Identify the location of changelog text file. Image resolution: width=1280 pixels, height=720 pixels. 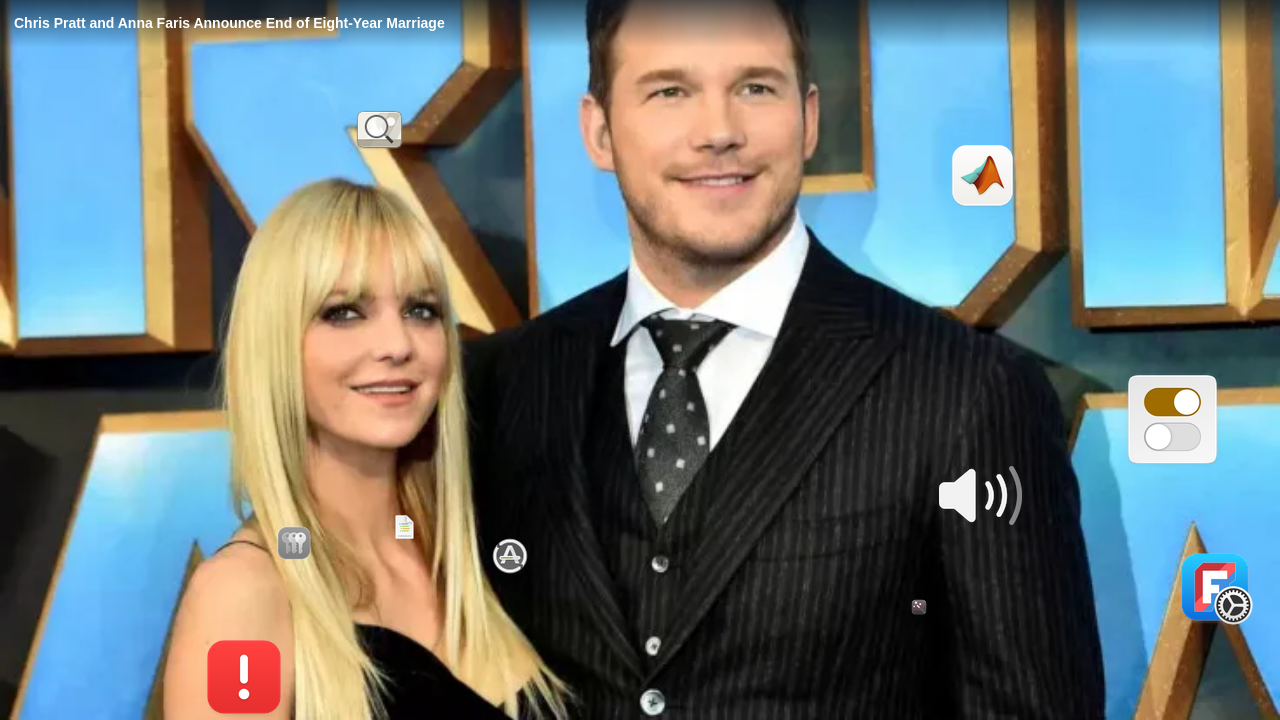
(404, 527).